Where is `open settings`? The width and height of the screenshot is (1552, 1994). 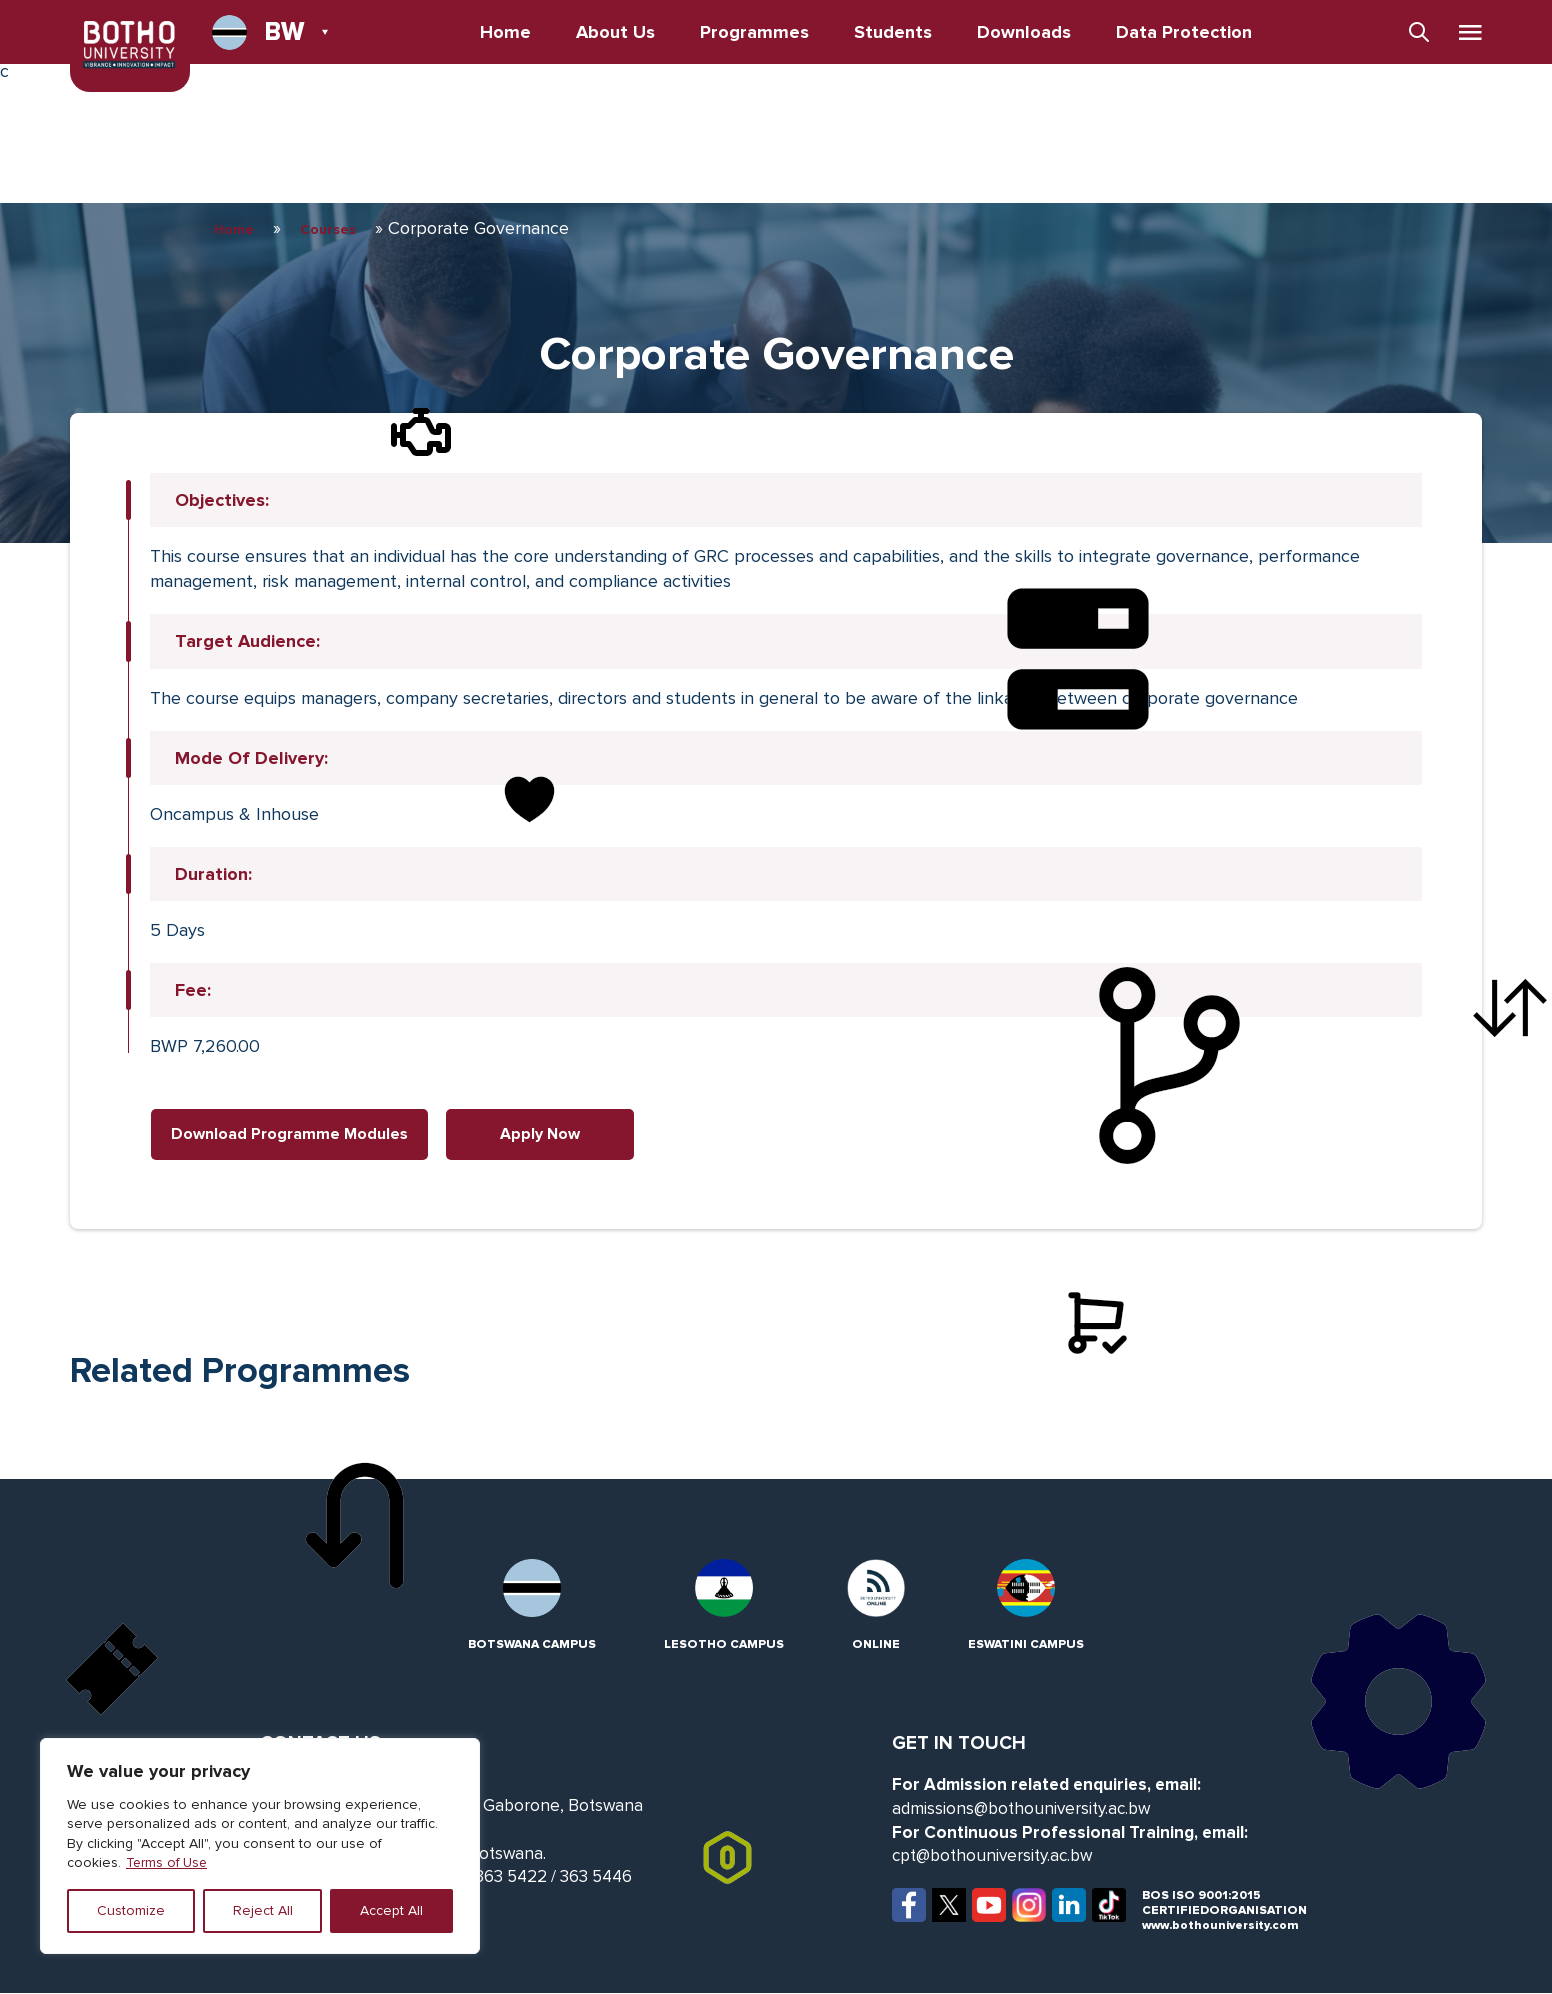
open settings is located at coordinates (1398, 1701).